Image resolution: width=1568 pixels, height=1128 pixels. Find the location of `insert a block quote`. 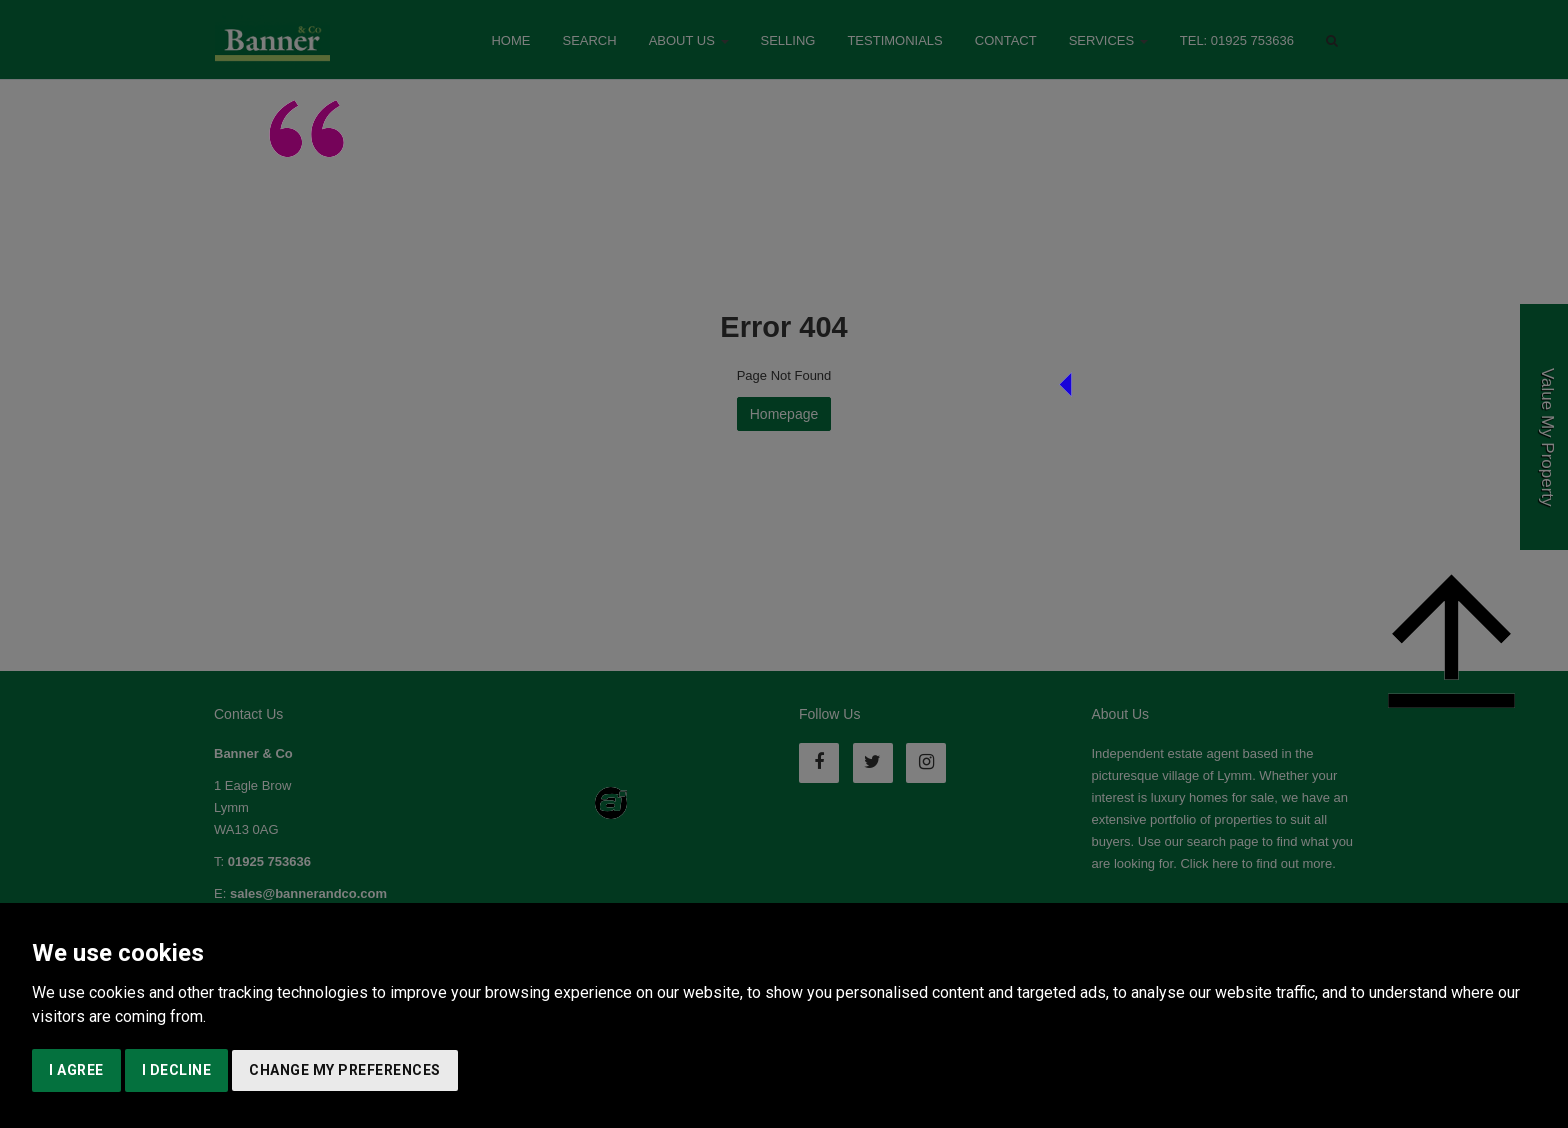

insert a block quote is located at coordinates (307, 130).